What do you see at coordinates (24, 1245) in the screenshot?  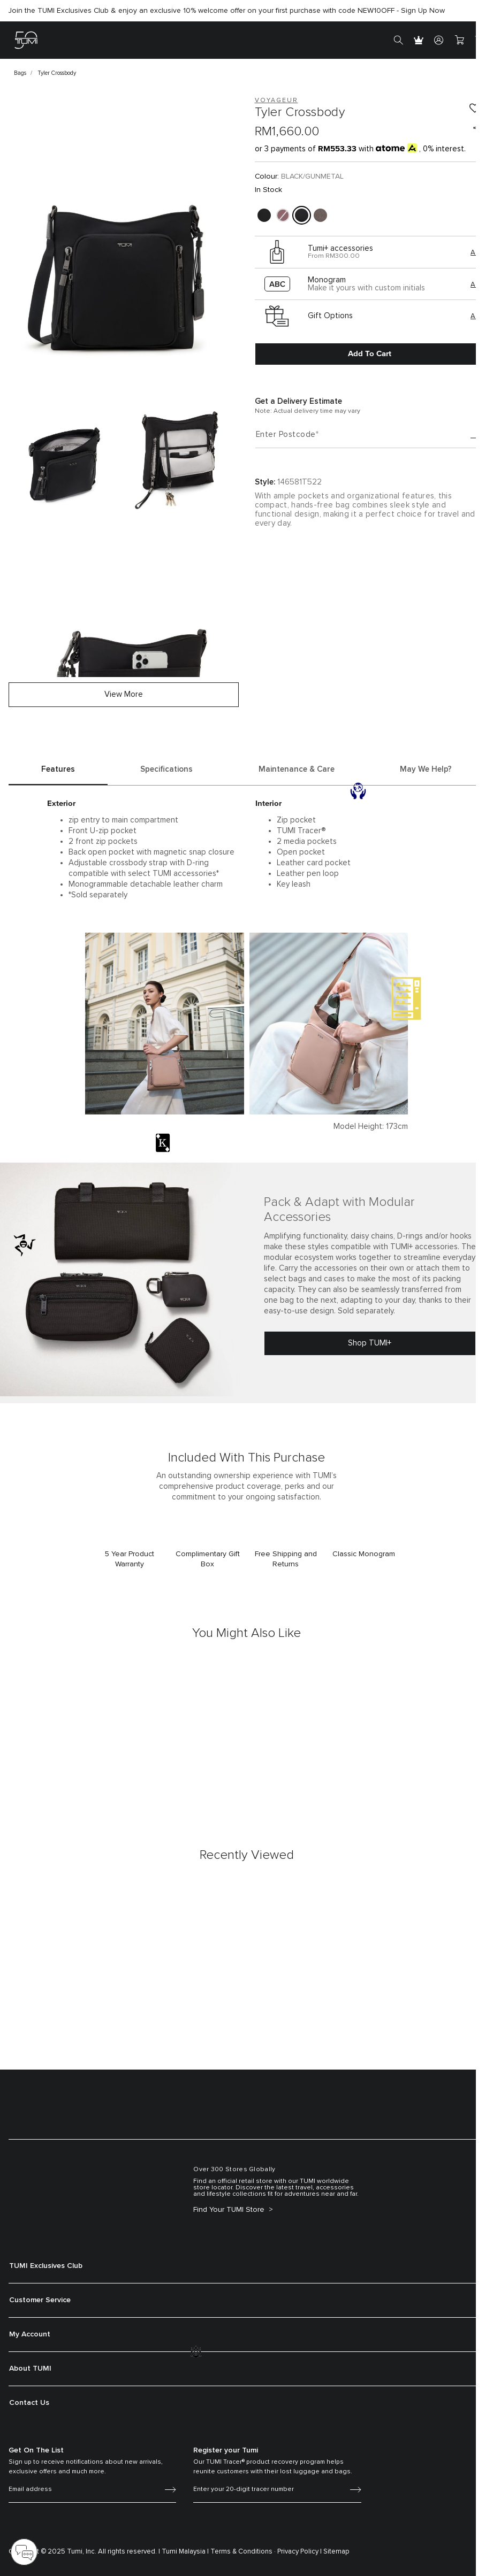 I see `sicilian cultural or regional symbol` at bounding box center [24, 1245].